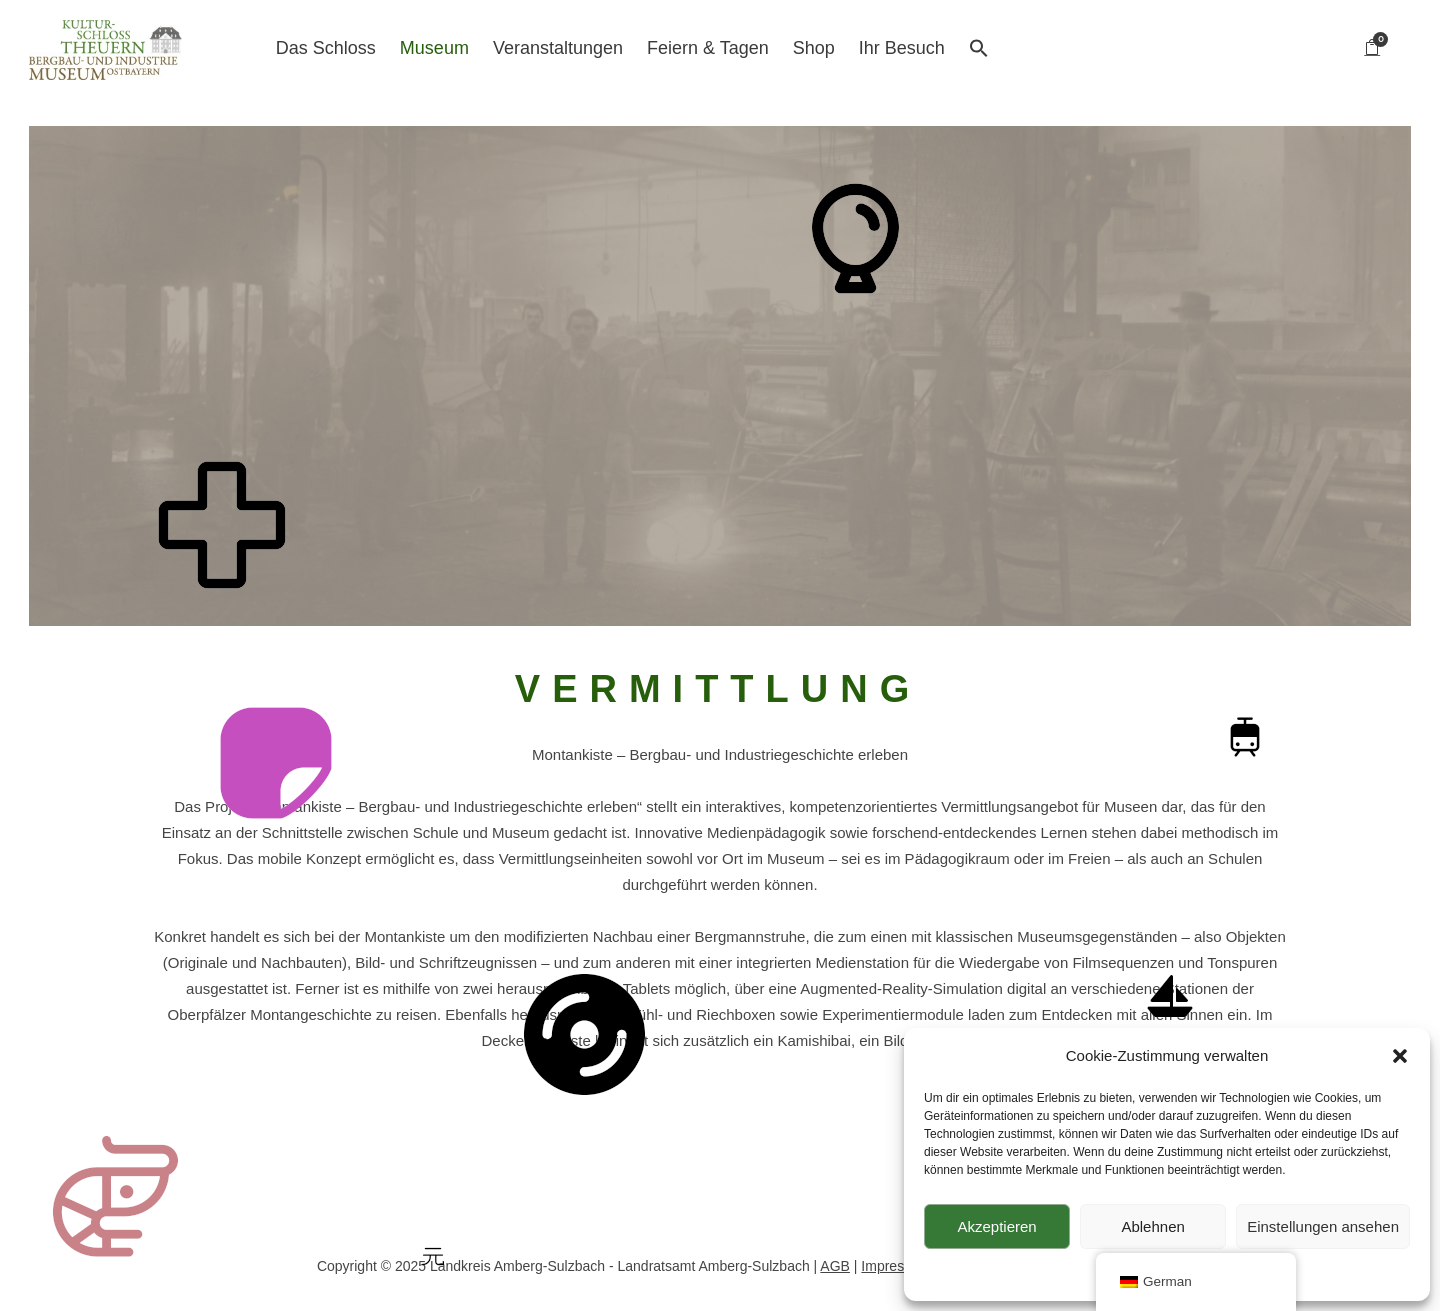 The image size is (1440, 1311). Describe the element at coordinates (433, 1257) in the screenshot. I see `view prices in chinese yuan` at that location.